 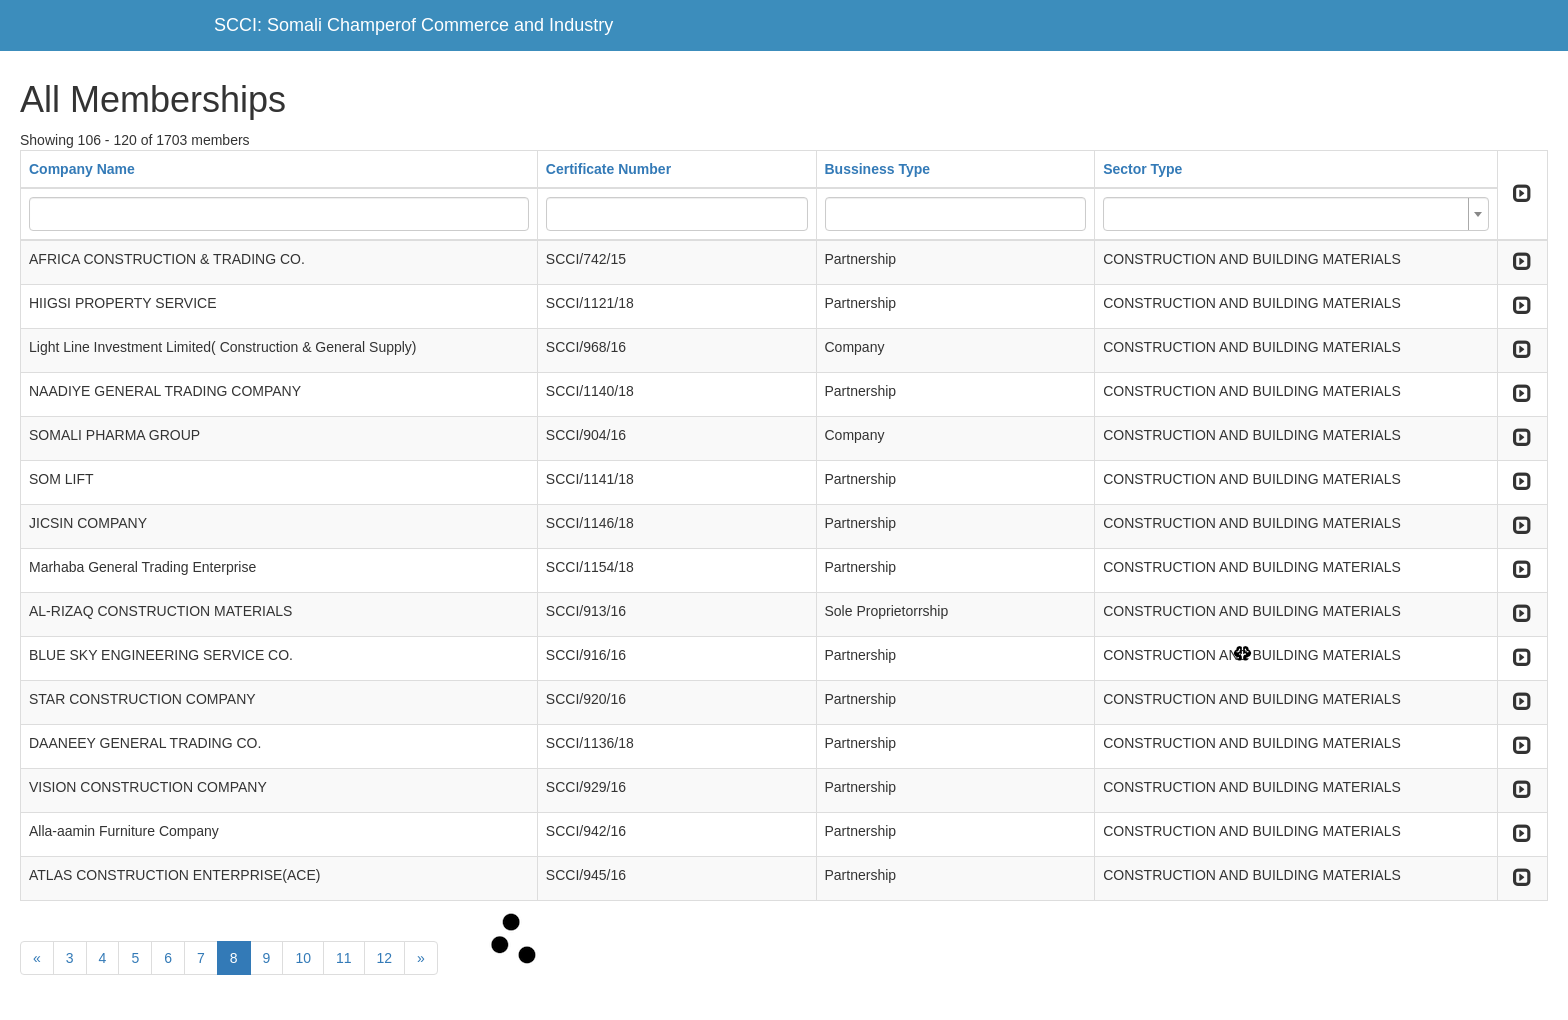 What do you see at coordinates (1242, 653) in the screenshot?
I see `access AI or machine learning features` at bounding box center [1242, 653].